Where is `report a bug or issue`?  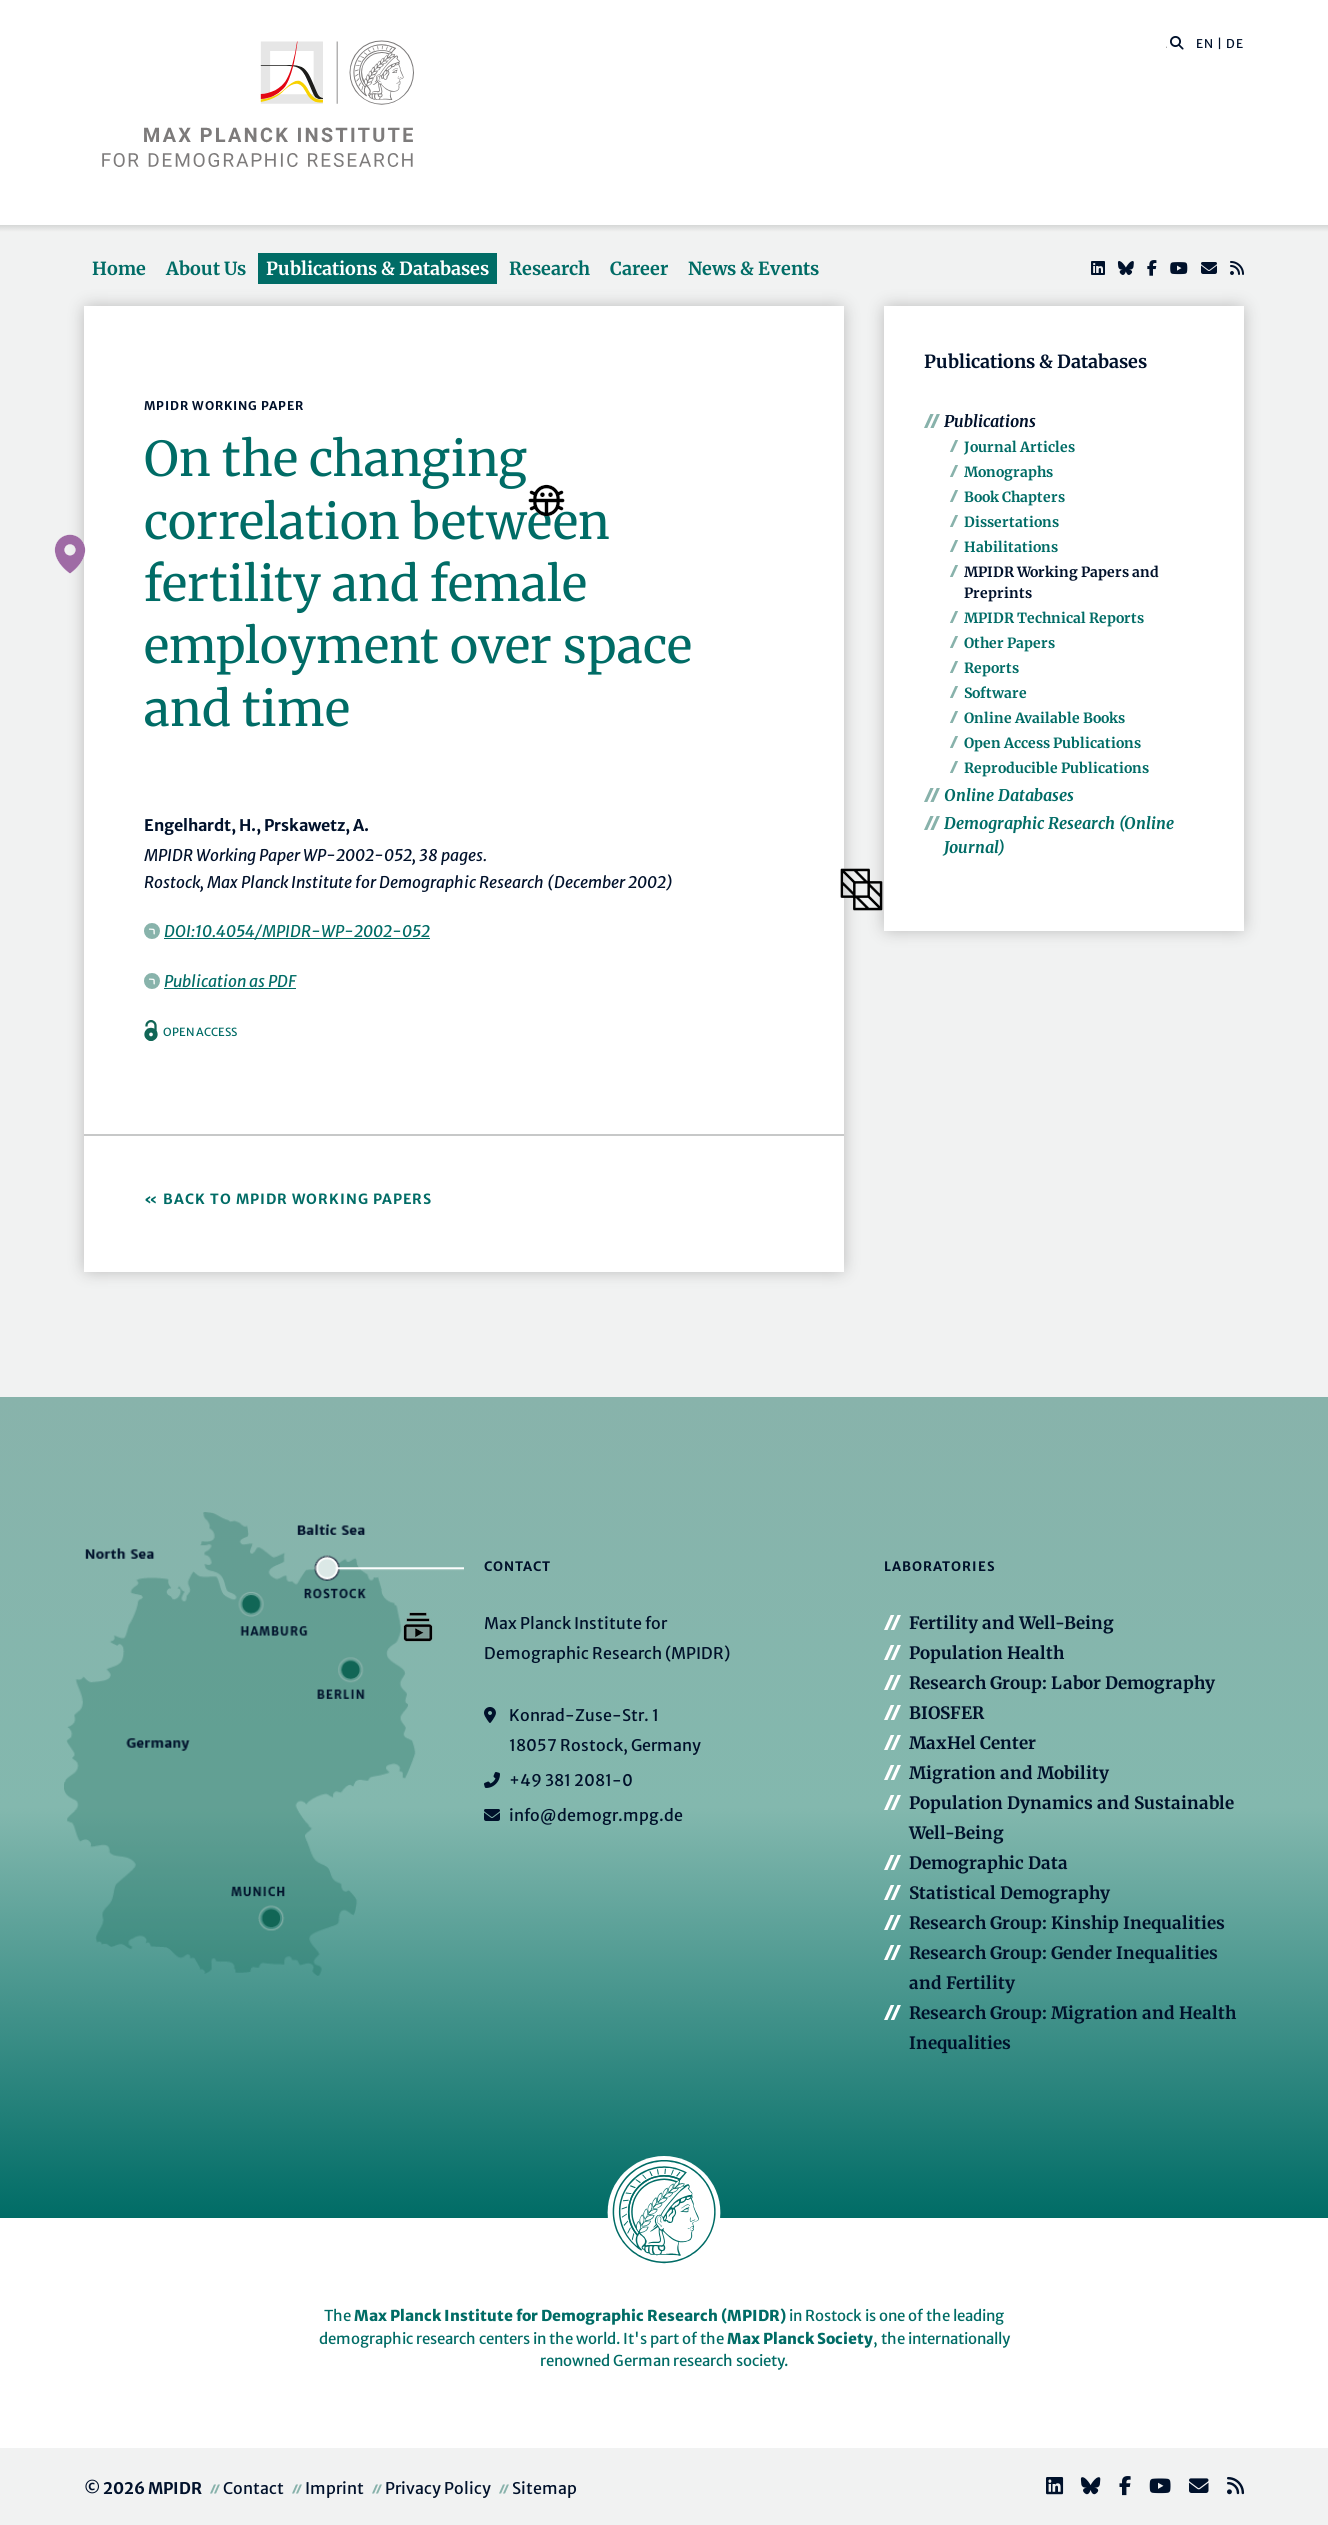
report a bug or issue is located at coordinates (546, 500).